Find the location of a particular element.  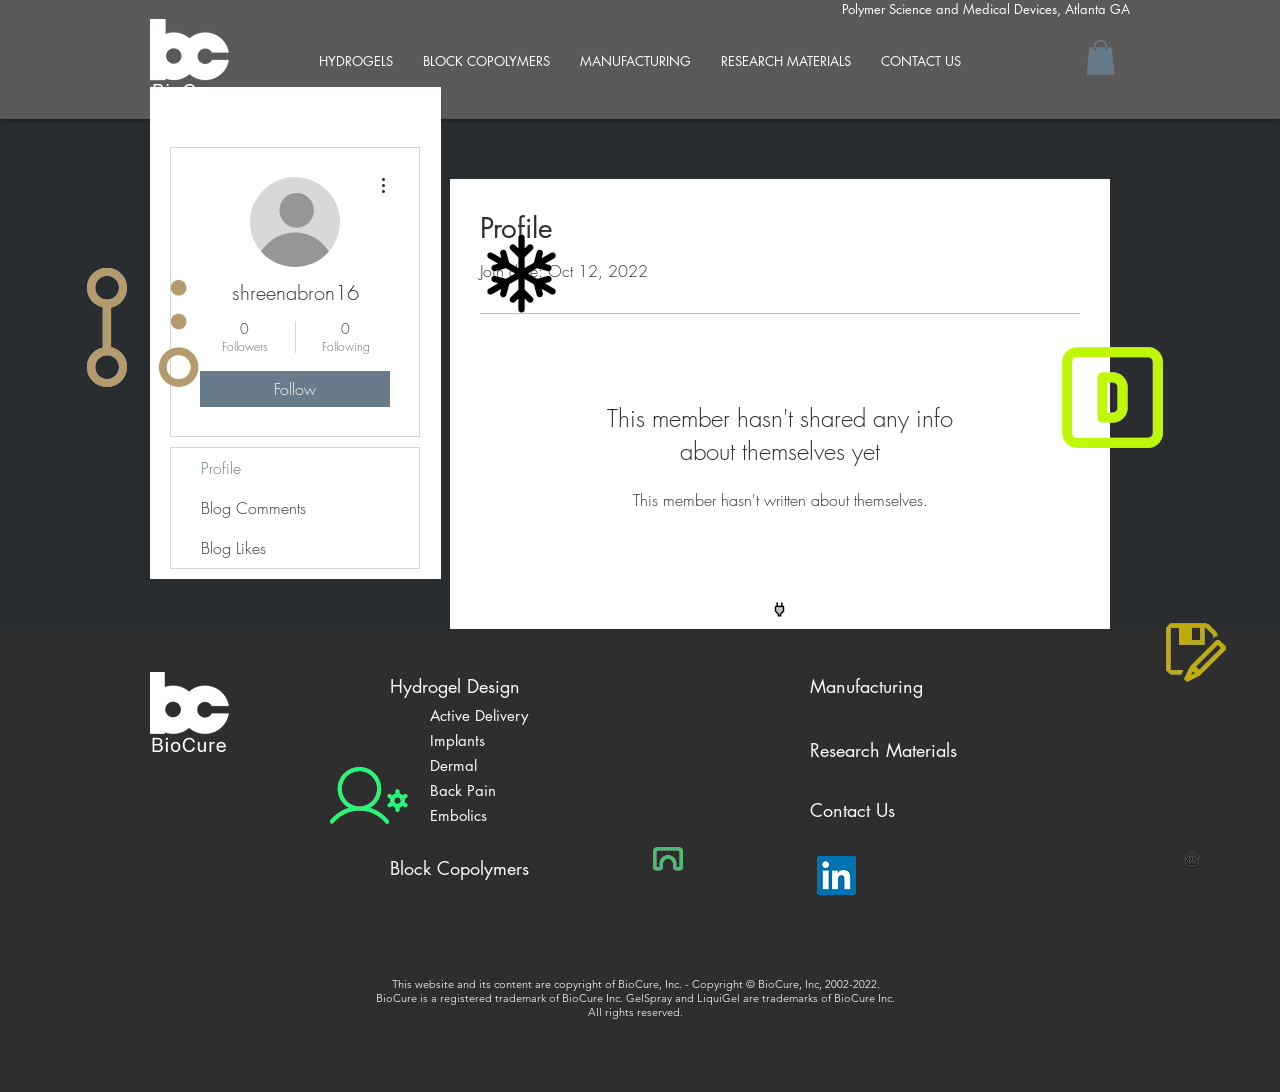

indicates device is charging or connected to power is located at coordinates (779, 609).